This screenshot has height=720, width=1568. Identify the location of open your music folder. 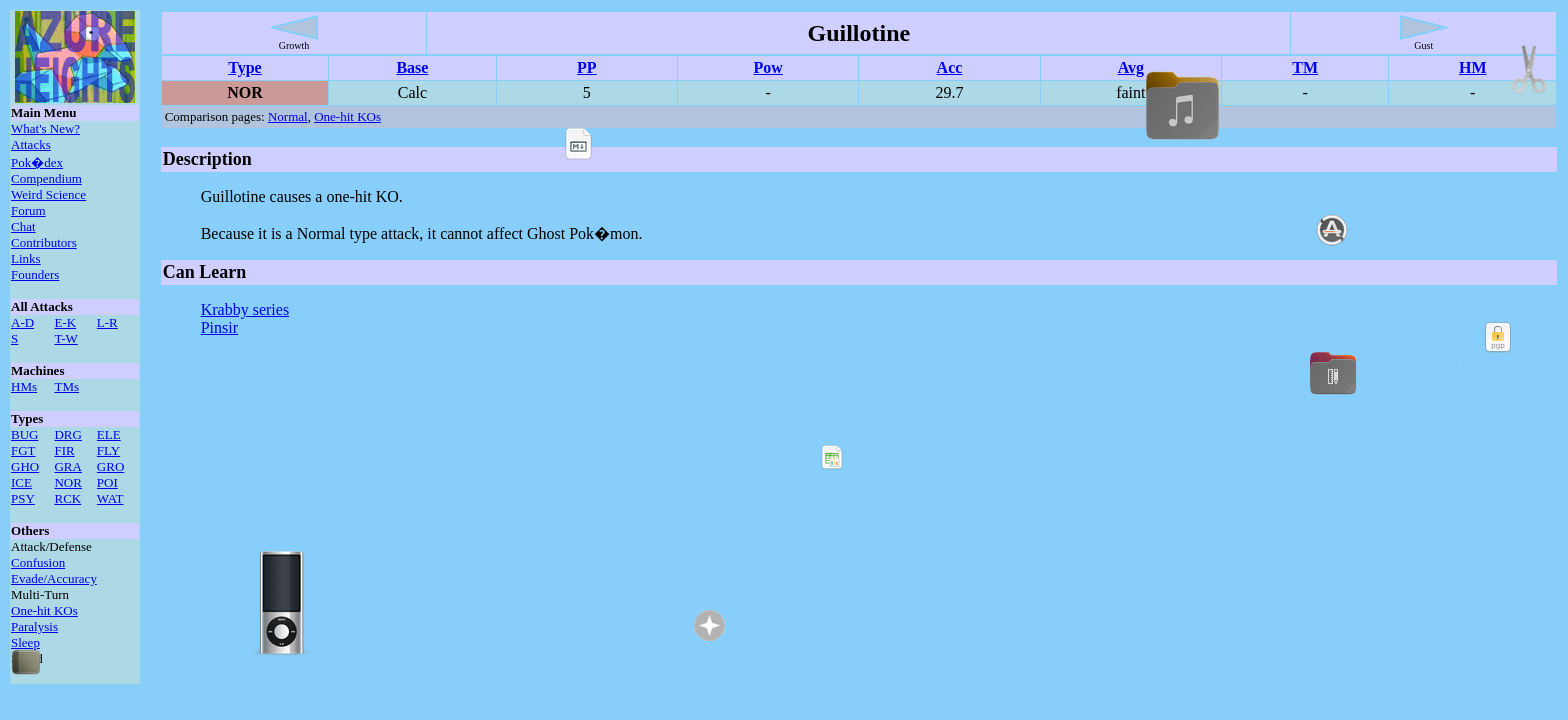
(1182, 105).